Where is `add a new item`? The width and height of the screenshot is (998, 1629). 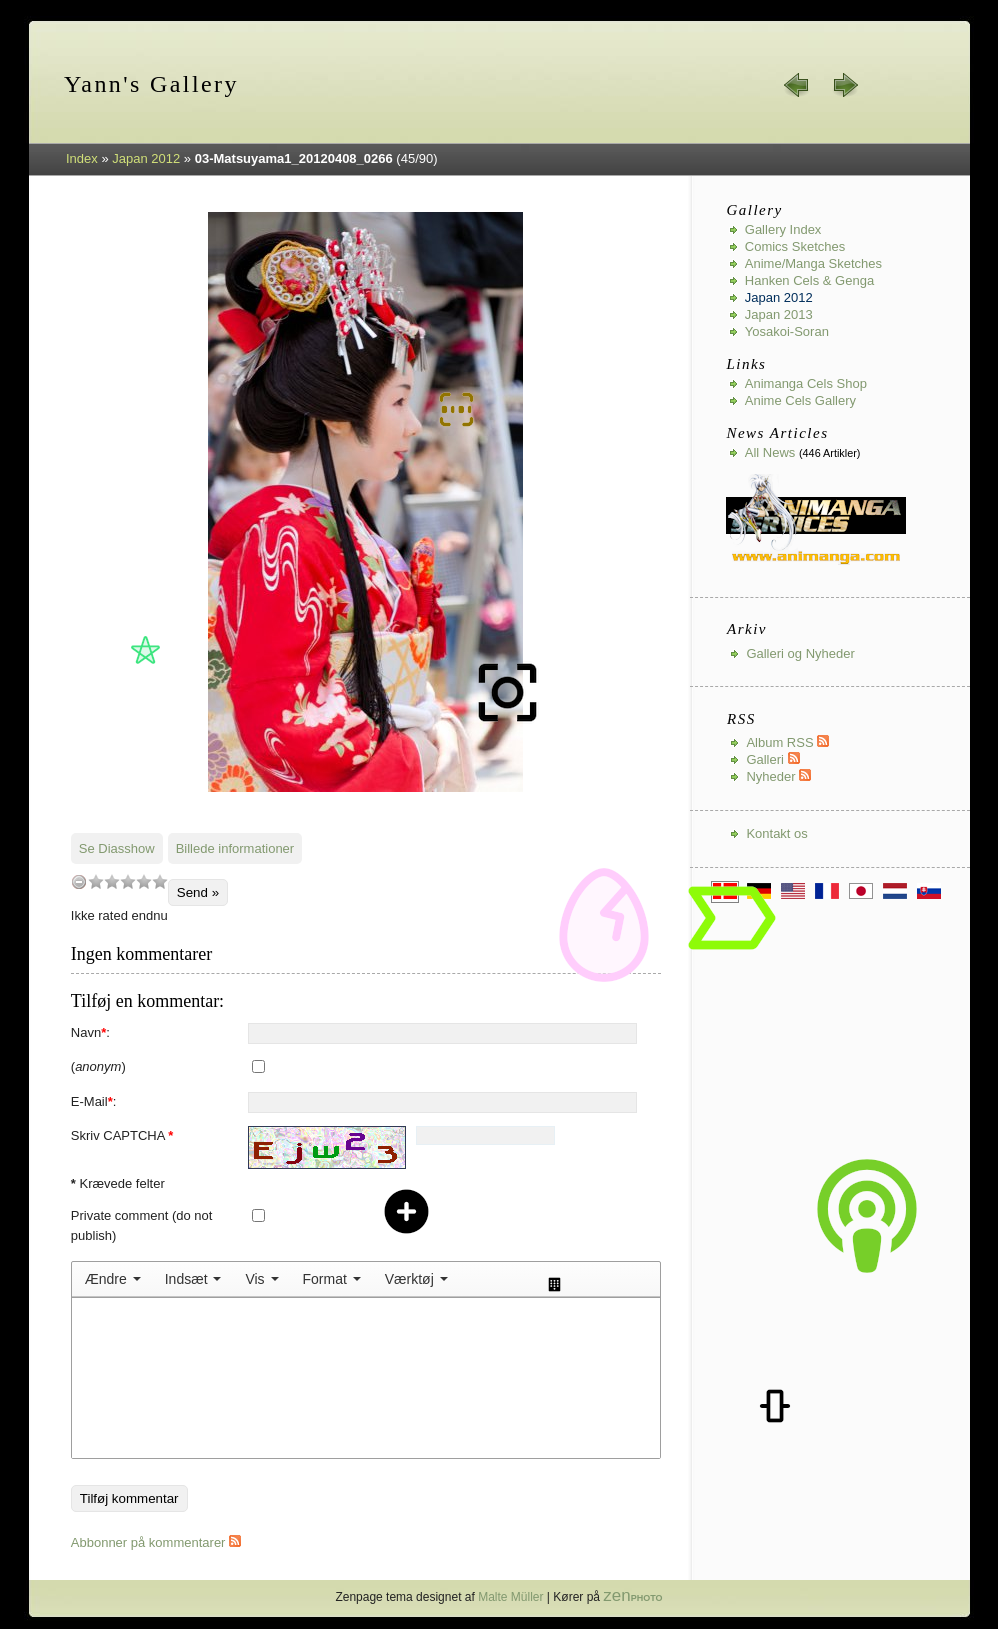
add a new item is located at coordinates (406, 1211).